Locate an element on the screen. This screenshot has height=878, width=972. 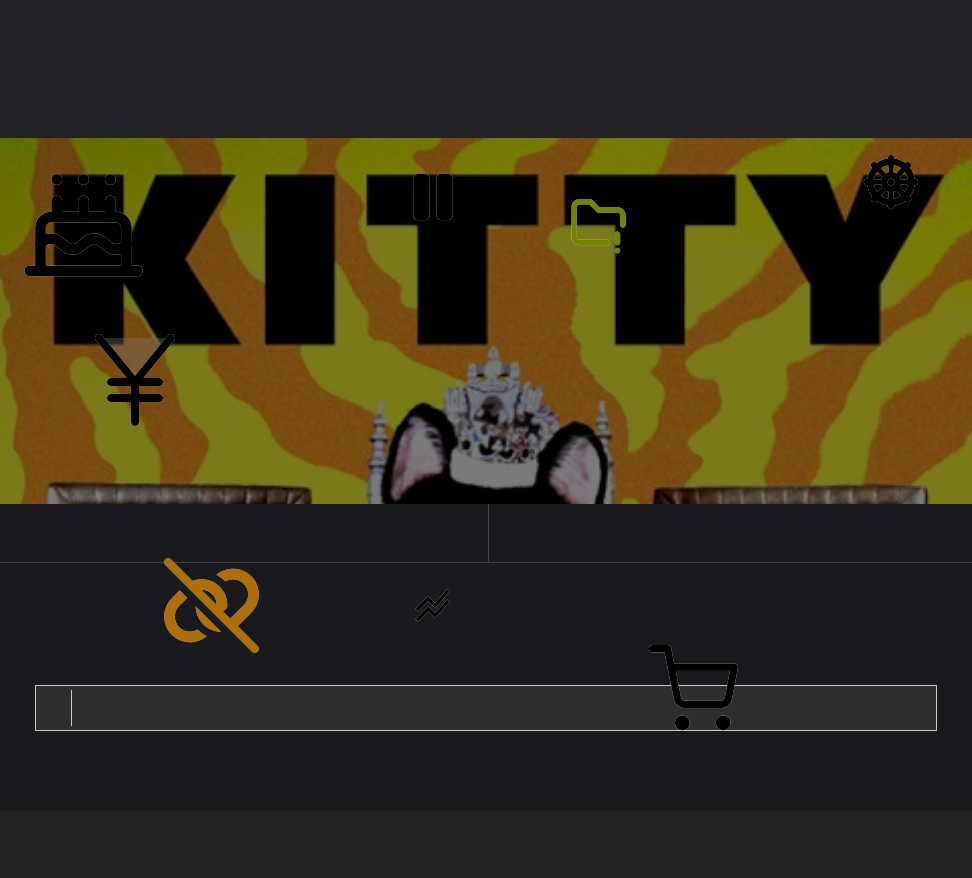
indicates a broken or invalid link is located at coordinates (211, 605).